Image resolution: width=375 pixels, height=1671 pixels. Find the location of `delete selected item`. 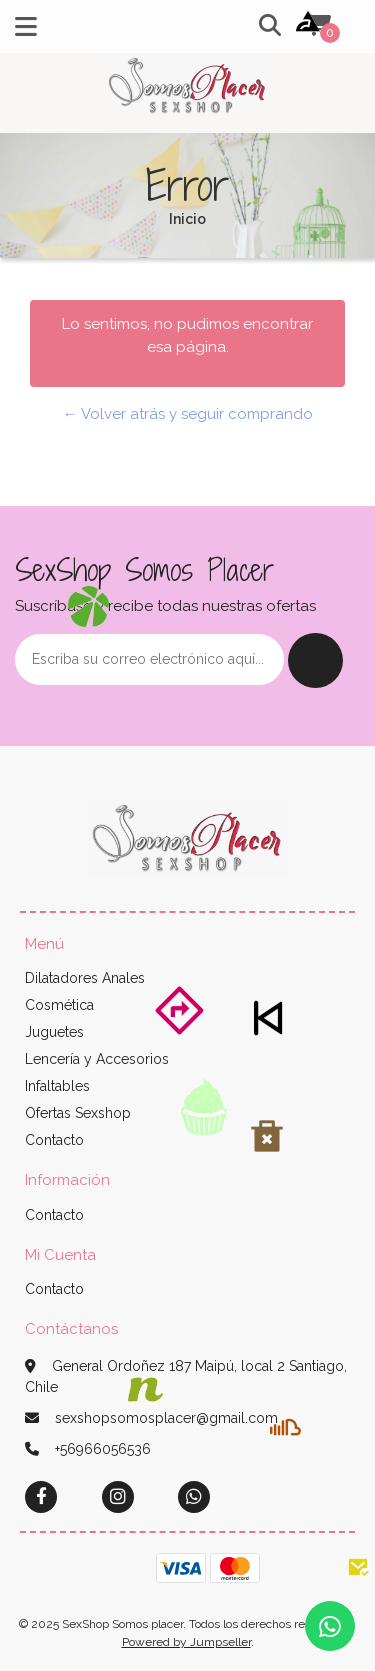

delete selected item is located at coordinates (267, 1136).